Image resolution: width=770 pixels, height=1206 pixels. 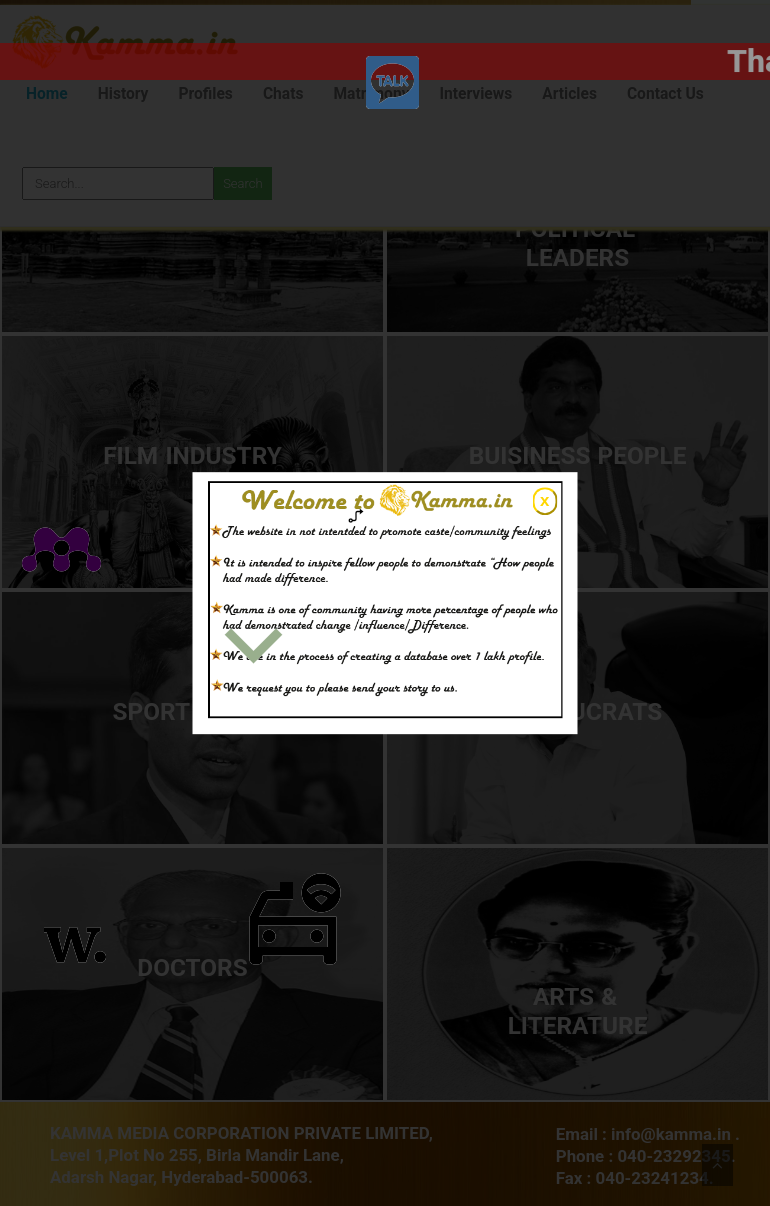 I want to click on open Mendeley reference manager, so click(x=61, y=549).